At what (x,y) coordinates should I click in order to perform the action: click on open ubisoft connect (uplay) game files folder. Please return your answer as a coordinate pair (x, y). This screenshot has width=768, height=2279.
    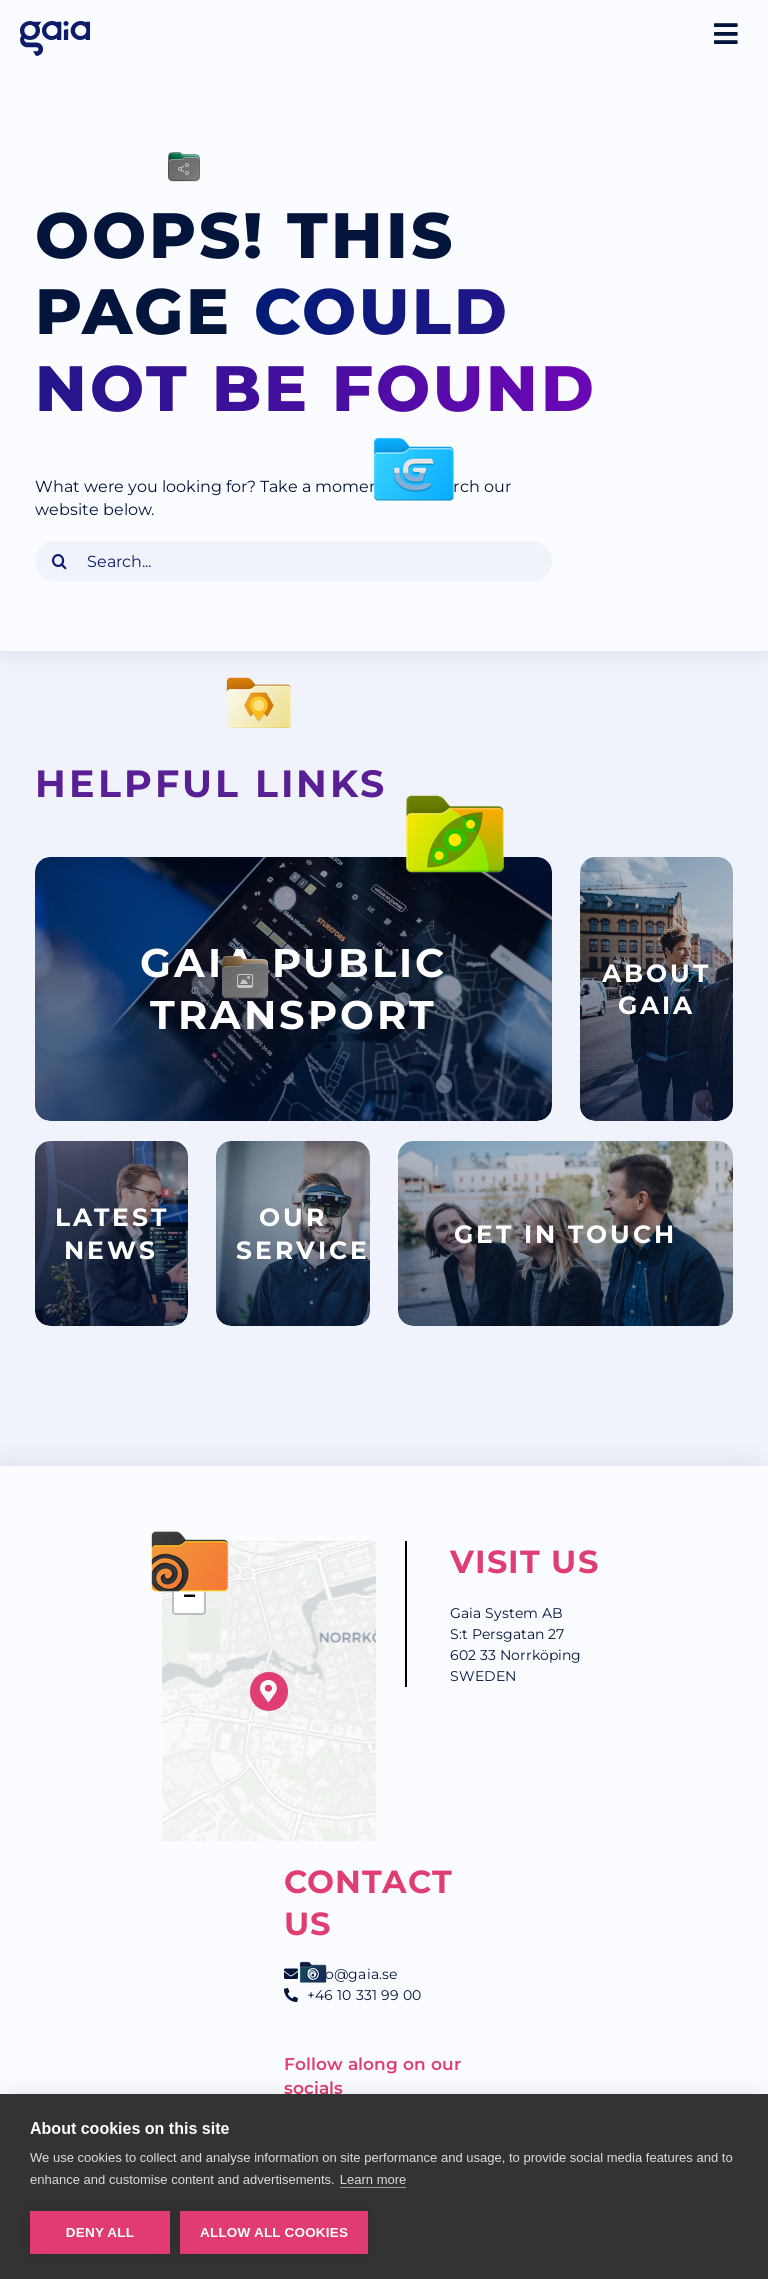
    Looking at the image, I should click on (313, 1973).